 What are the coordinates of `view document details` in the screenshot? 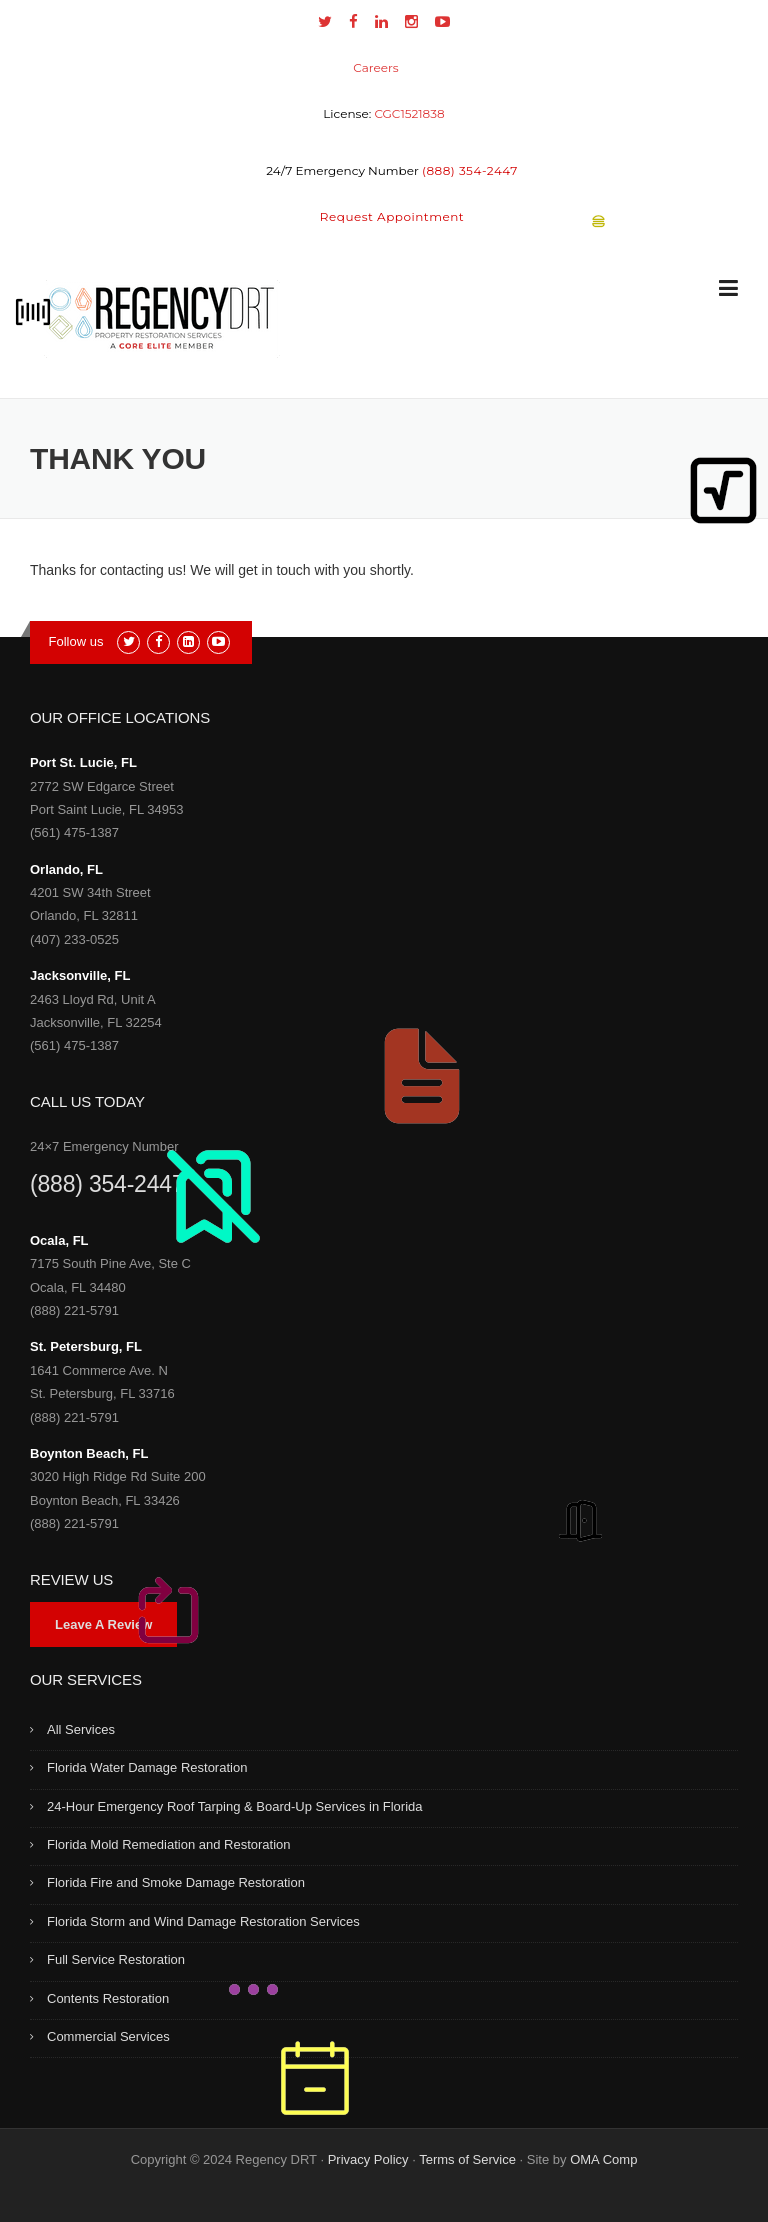 It's located at (422, 1076).